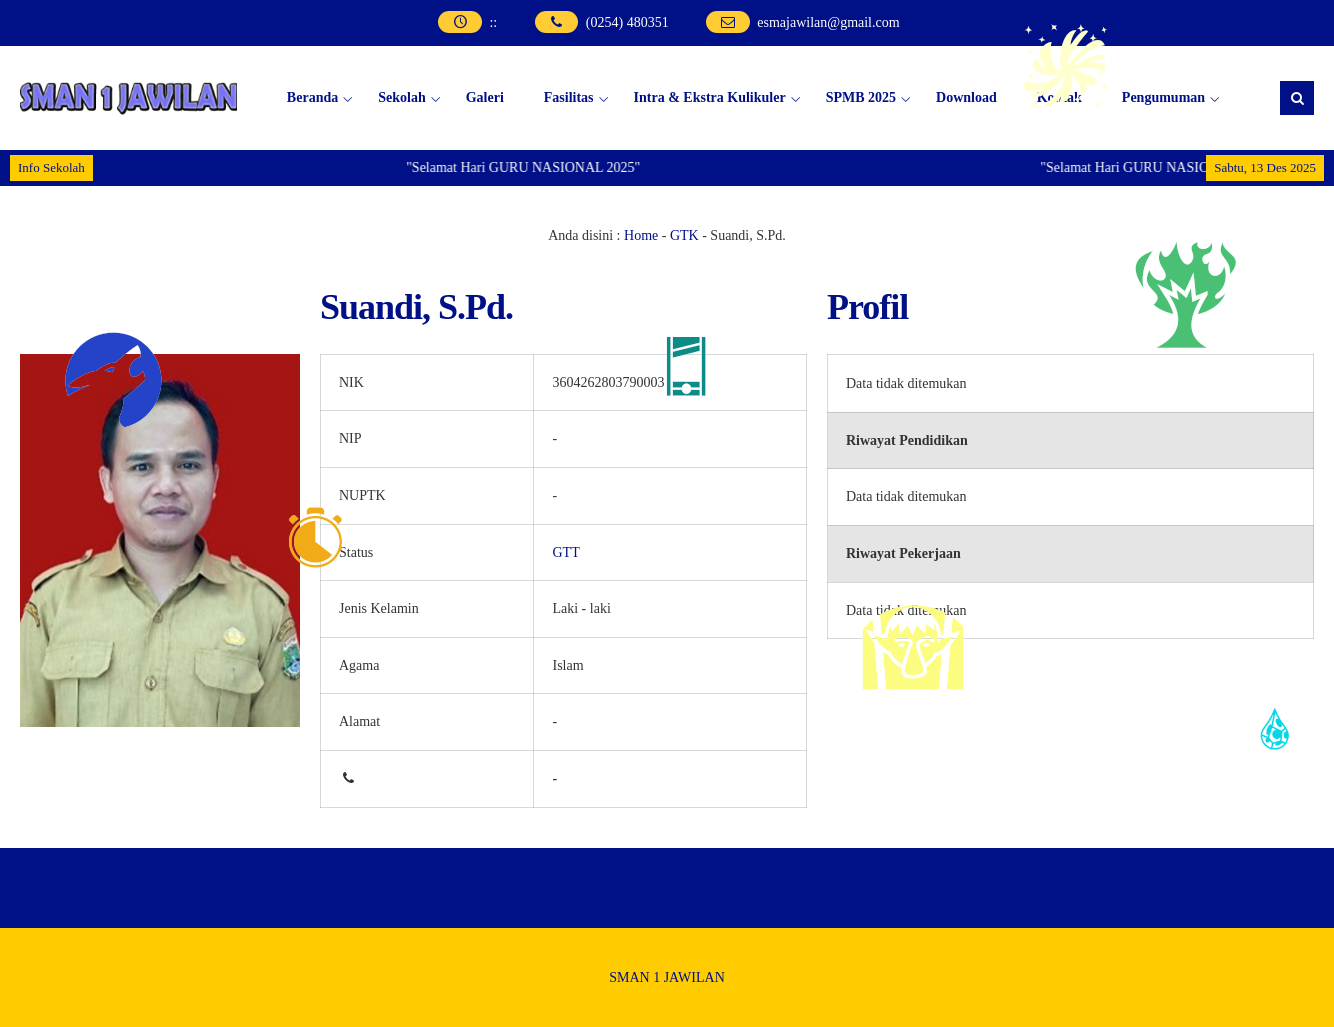  What do you see at coordinates (1065, 66) in the screenshot?
I see `access space or astronomy-themed content` at bounding box center [1065, 66].